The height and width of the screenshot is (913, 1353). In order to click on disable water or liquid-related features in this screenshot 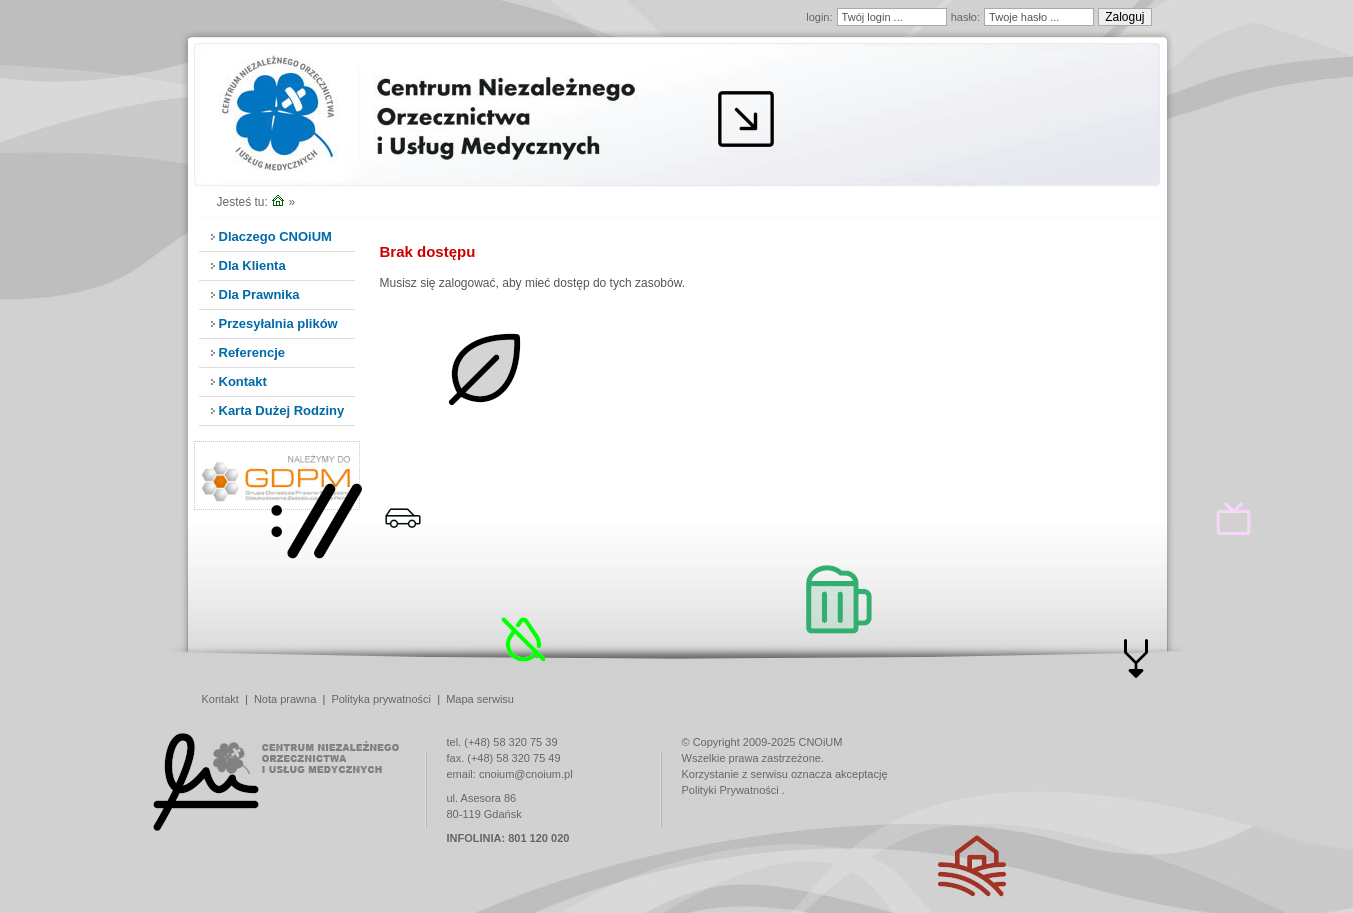, I will do `click(523, 639)`.